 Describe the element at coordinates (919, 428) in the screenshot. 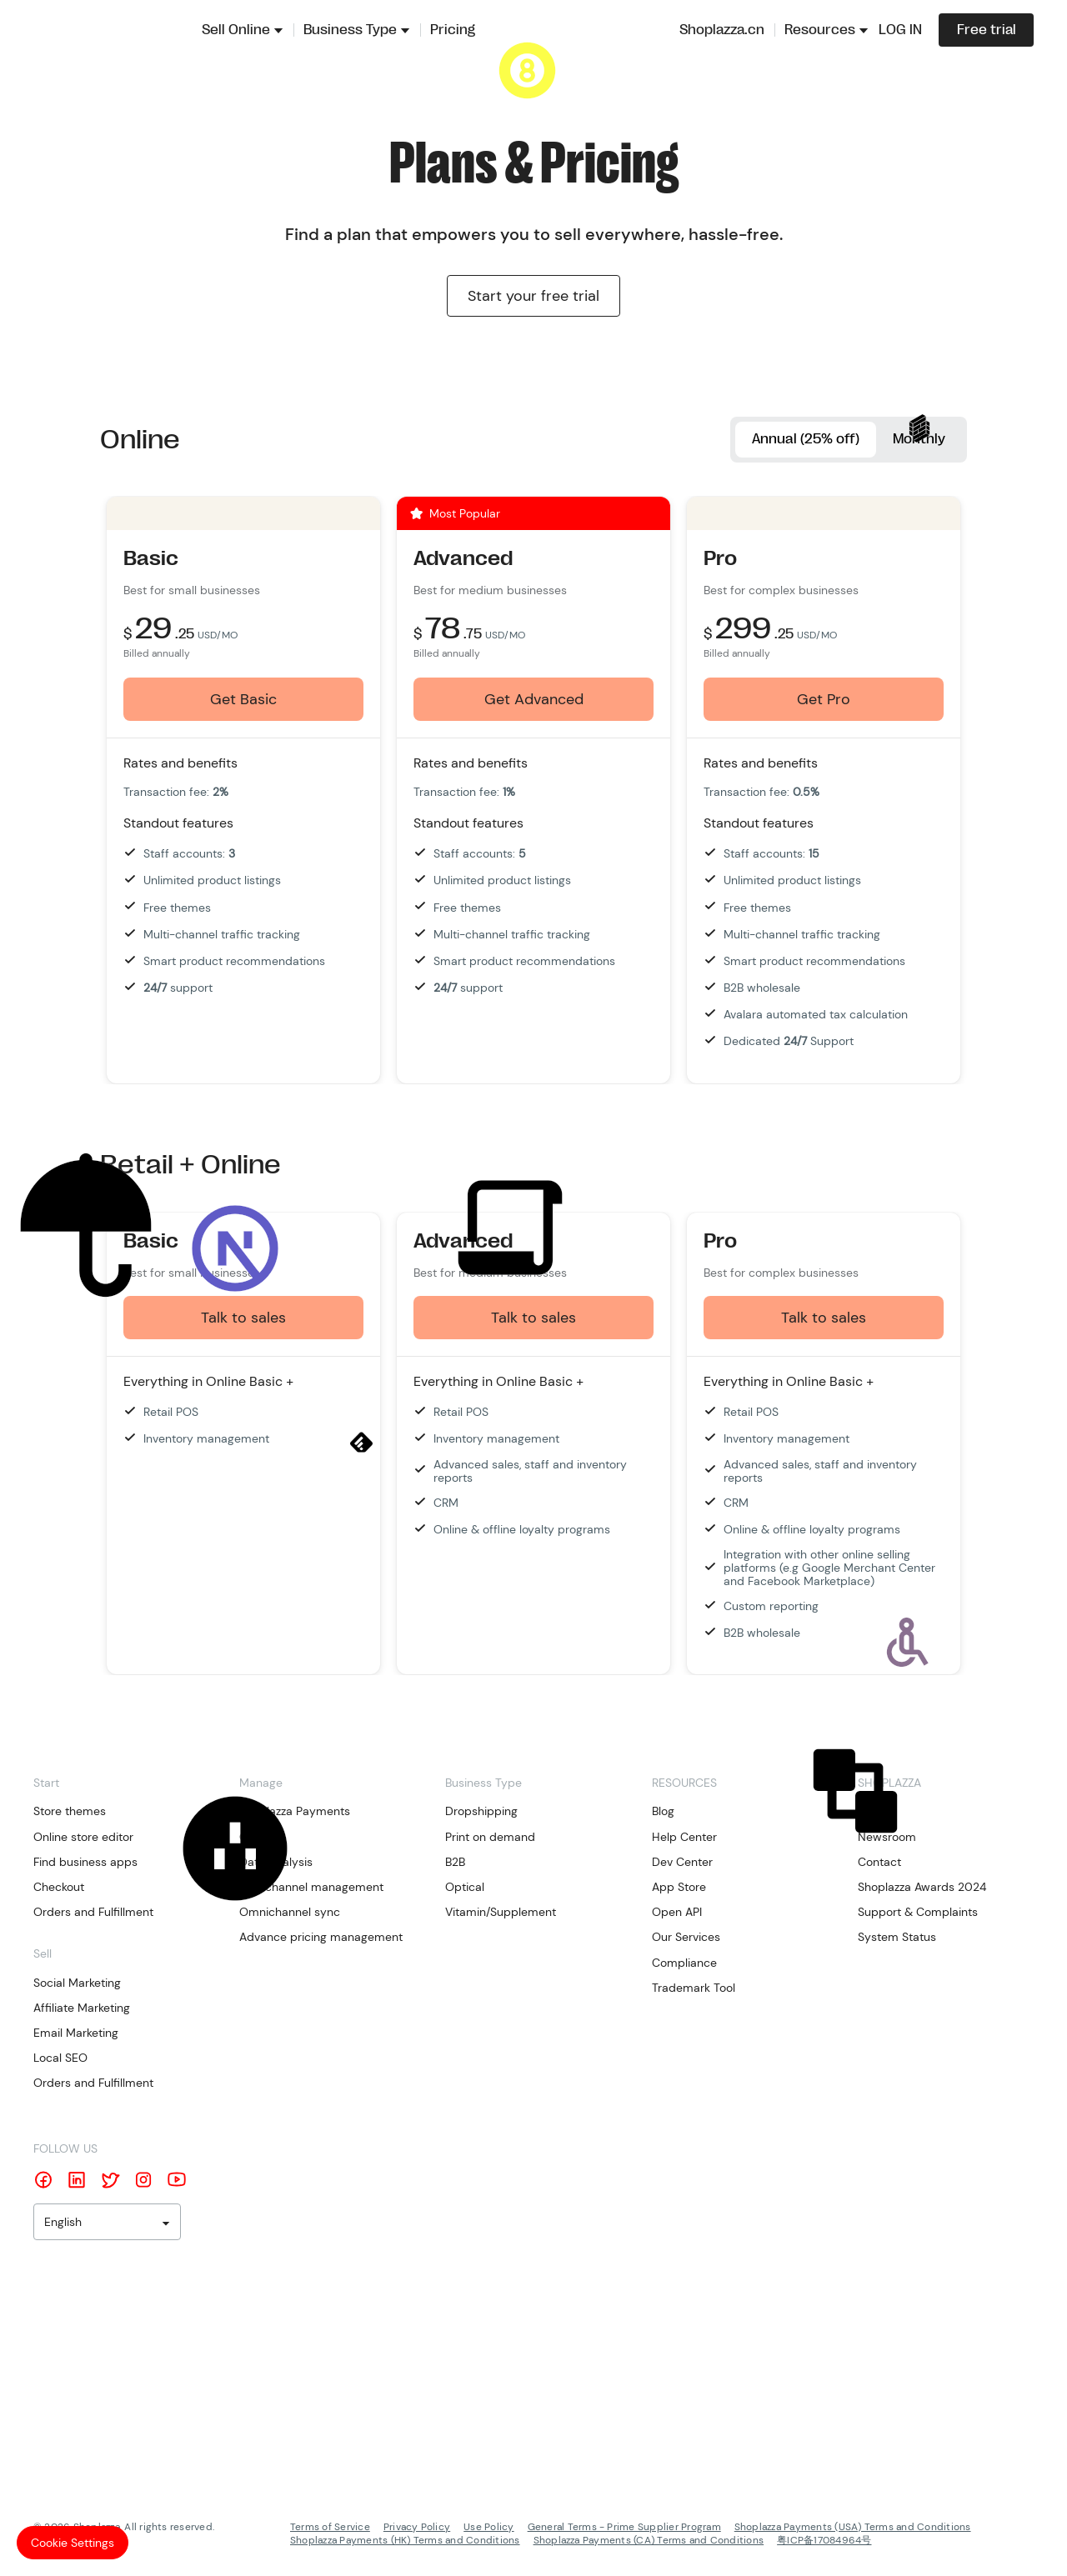

I see `Formik library logo` at that location.